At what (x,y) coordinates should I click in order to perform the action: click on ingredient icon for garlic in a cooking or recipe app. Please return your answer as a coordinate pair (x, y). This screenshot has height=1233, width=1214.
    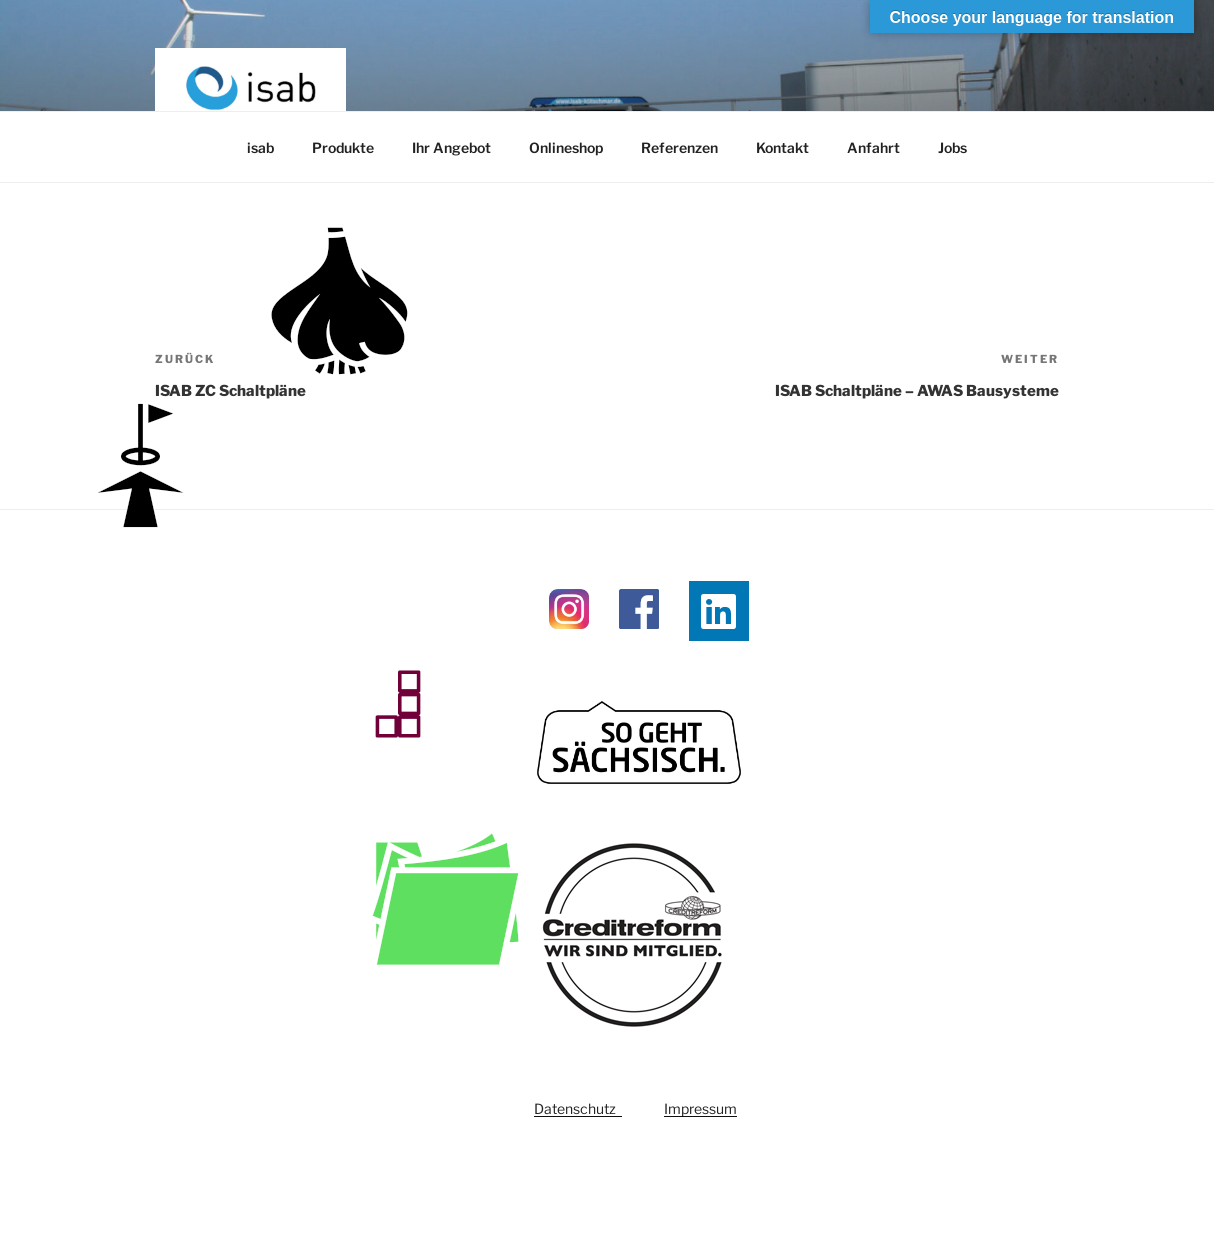
    Looking at the image, I should click on (340, 299).